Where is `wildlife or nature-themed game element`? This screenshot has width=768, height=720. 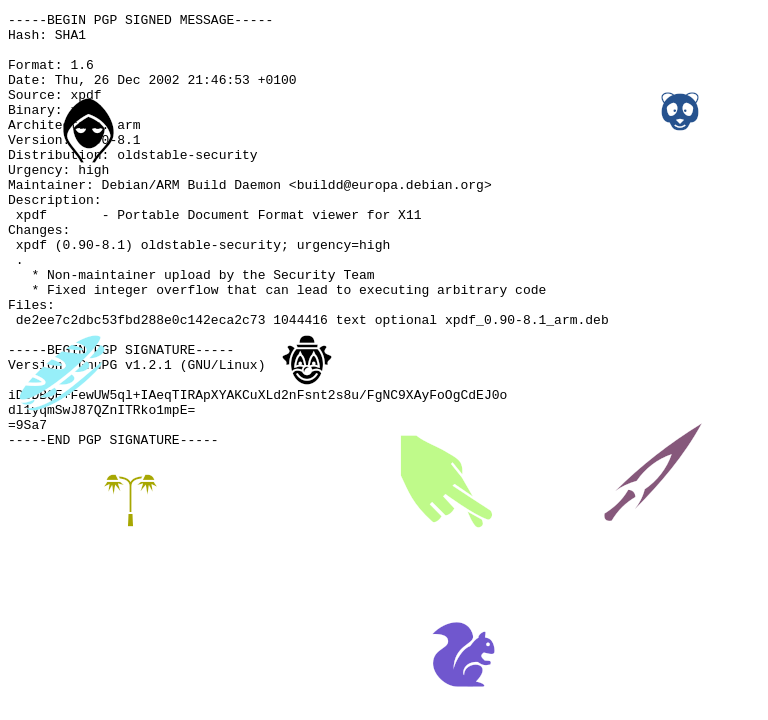 wildlife or nature-themed game element is located at coordinates (463, 654).